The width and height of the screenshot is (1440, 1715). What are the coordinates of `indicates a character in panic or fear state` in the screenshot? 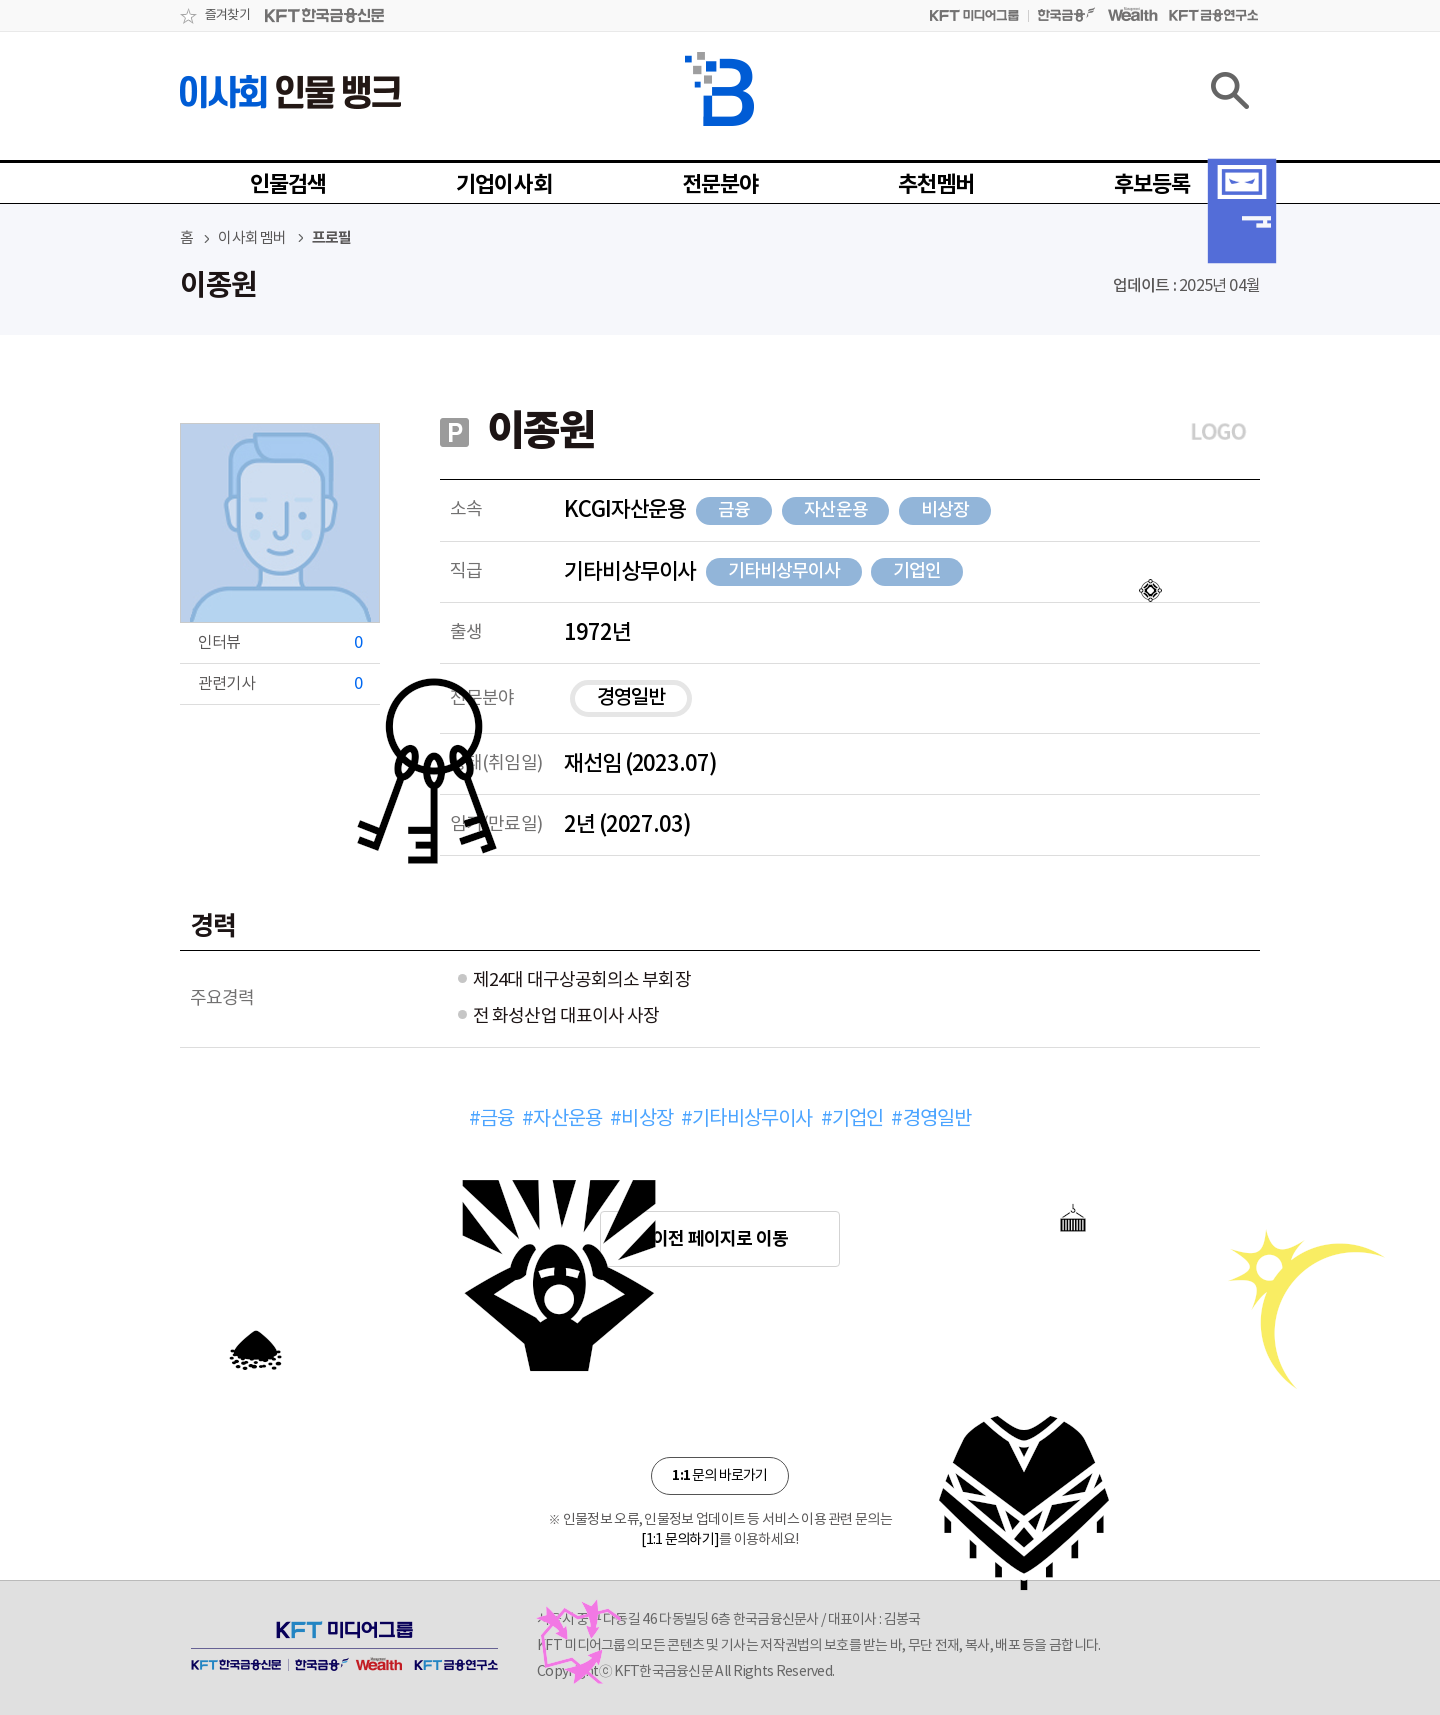 It's located at (559, 1276).